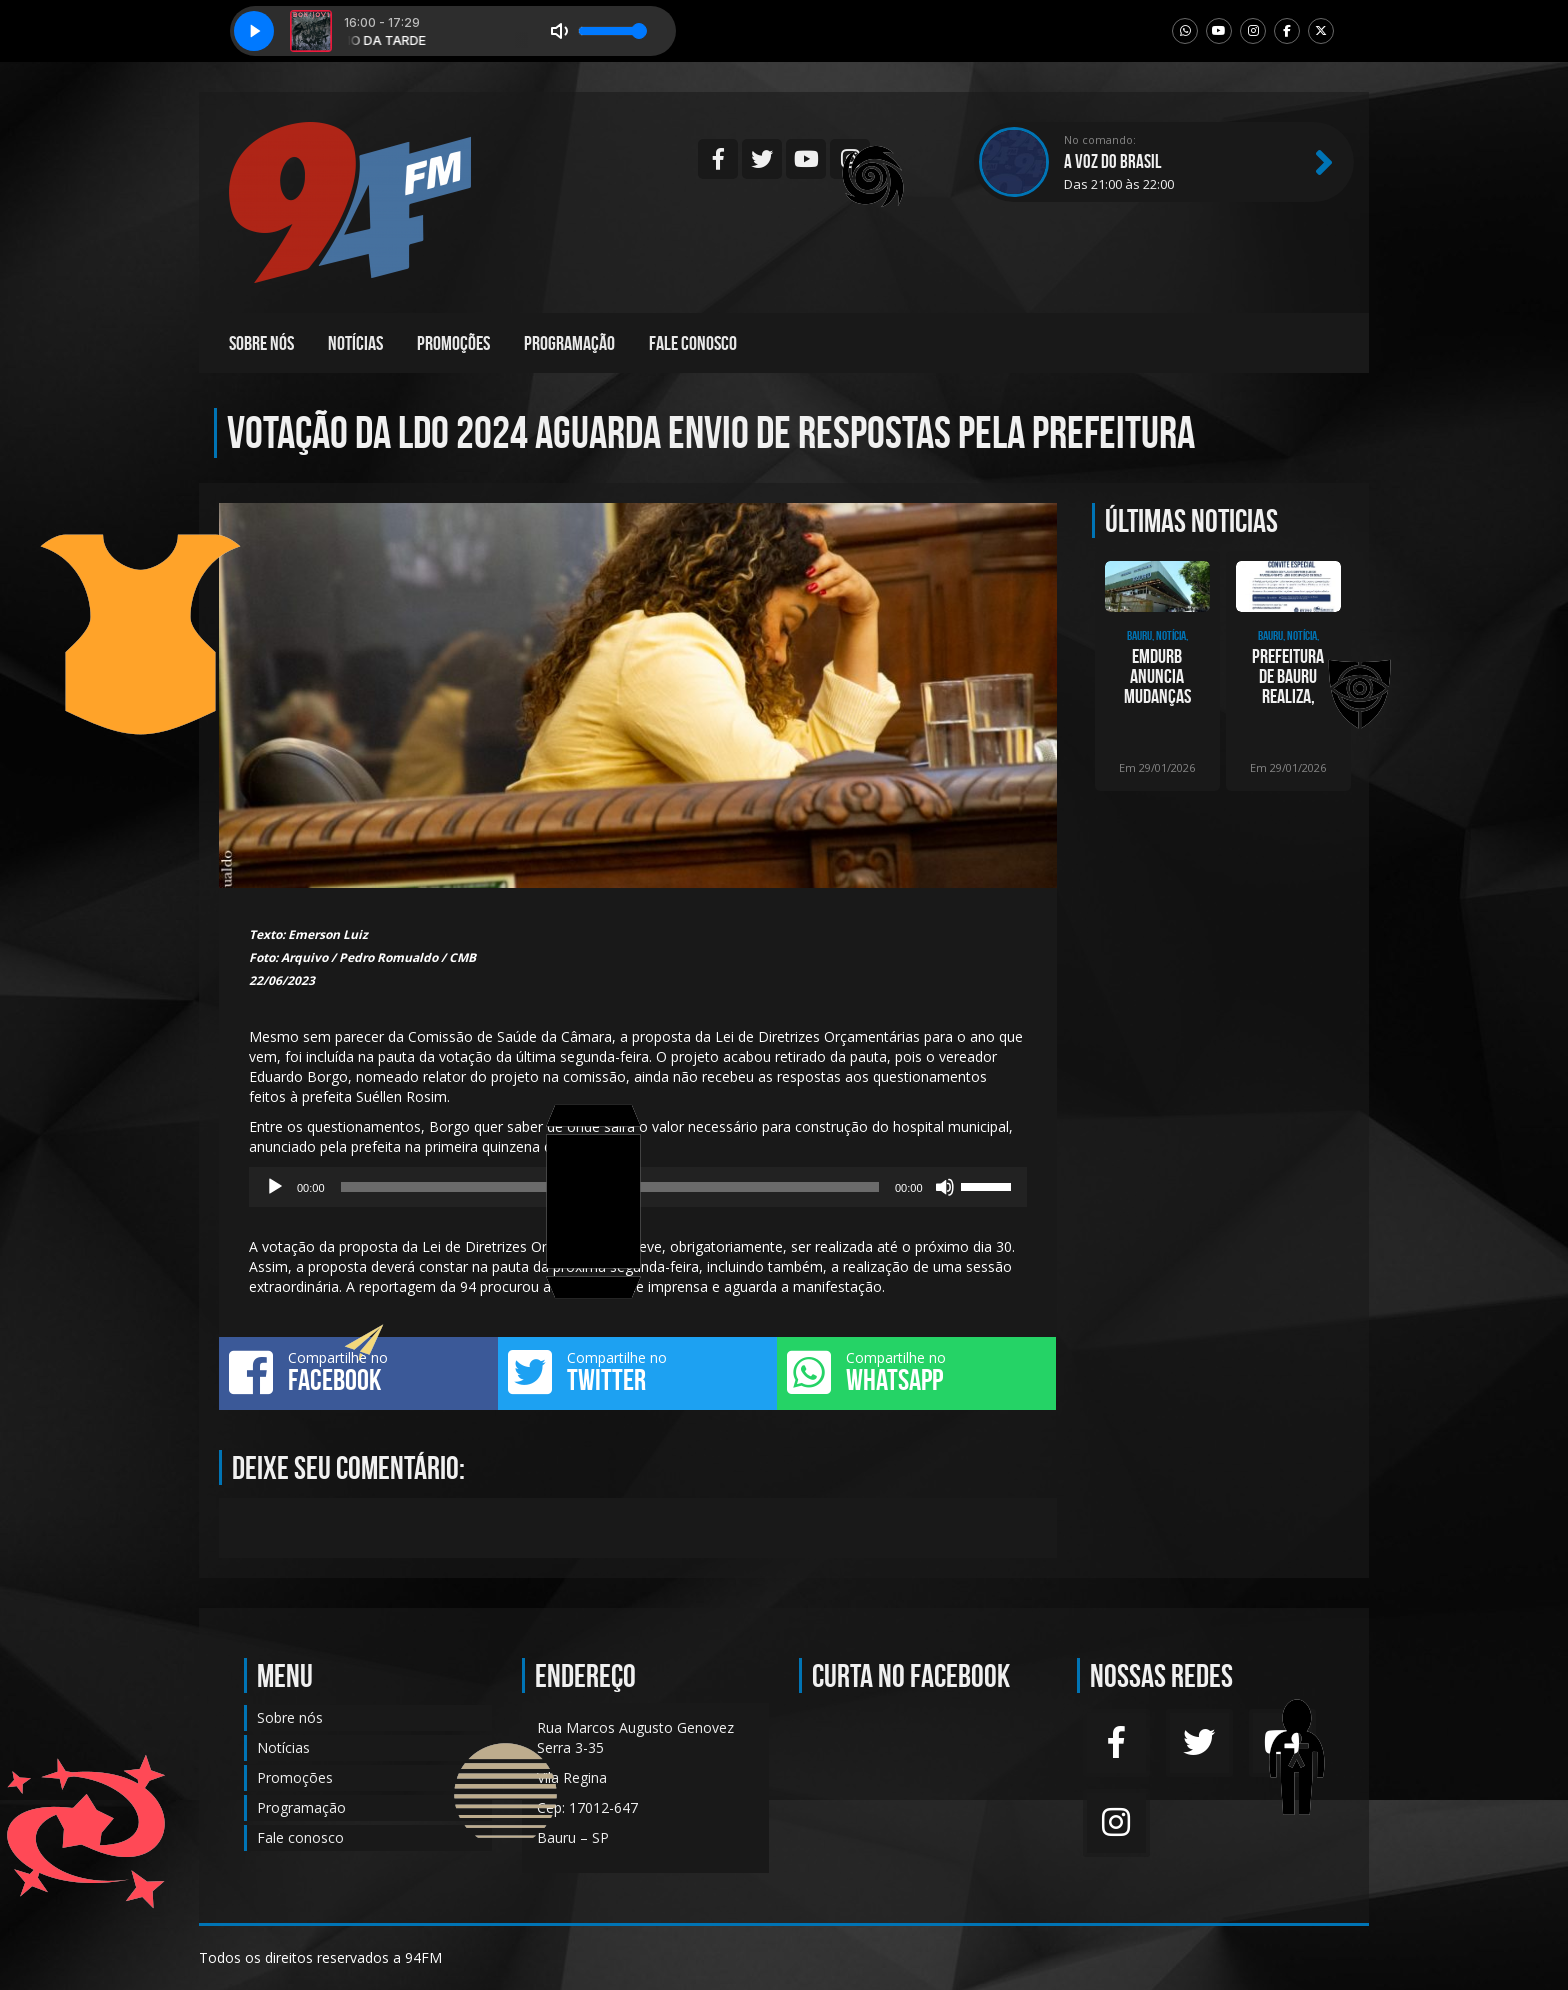 The width and height of the screenshot is (1568, 1990). Describe the element at coordinates (86, 1830) in the screenshot. I see `activate special ability or power-up` at that location.